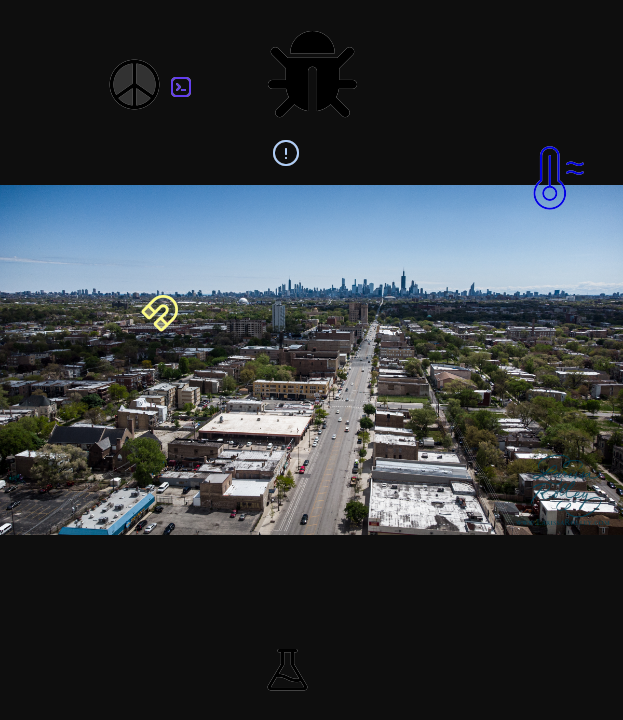 This screenshot has height=720, width=623. I want to click on attract or pin related items together, so click(160, 312).